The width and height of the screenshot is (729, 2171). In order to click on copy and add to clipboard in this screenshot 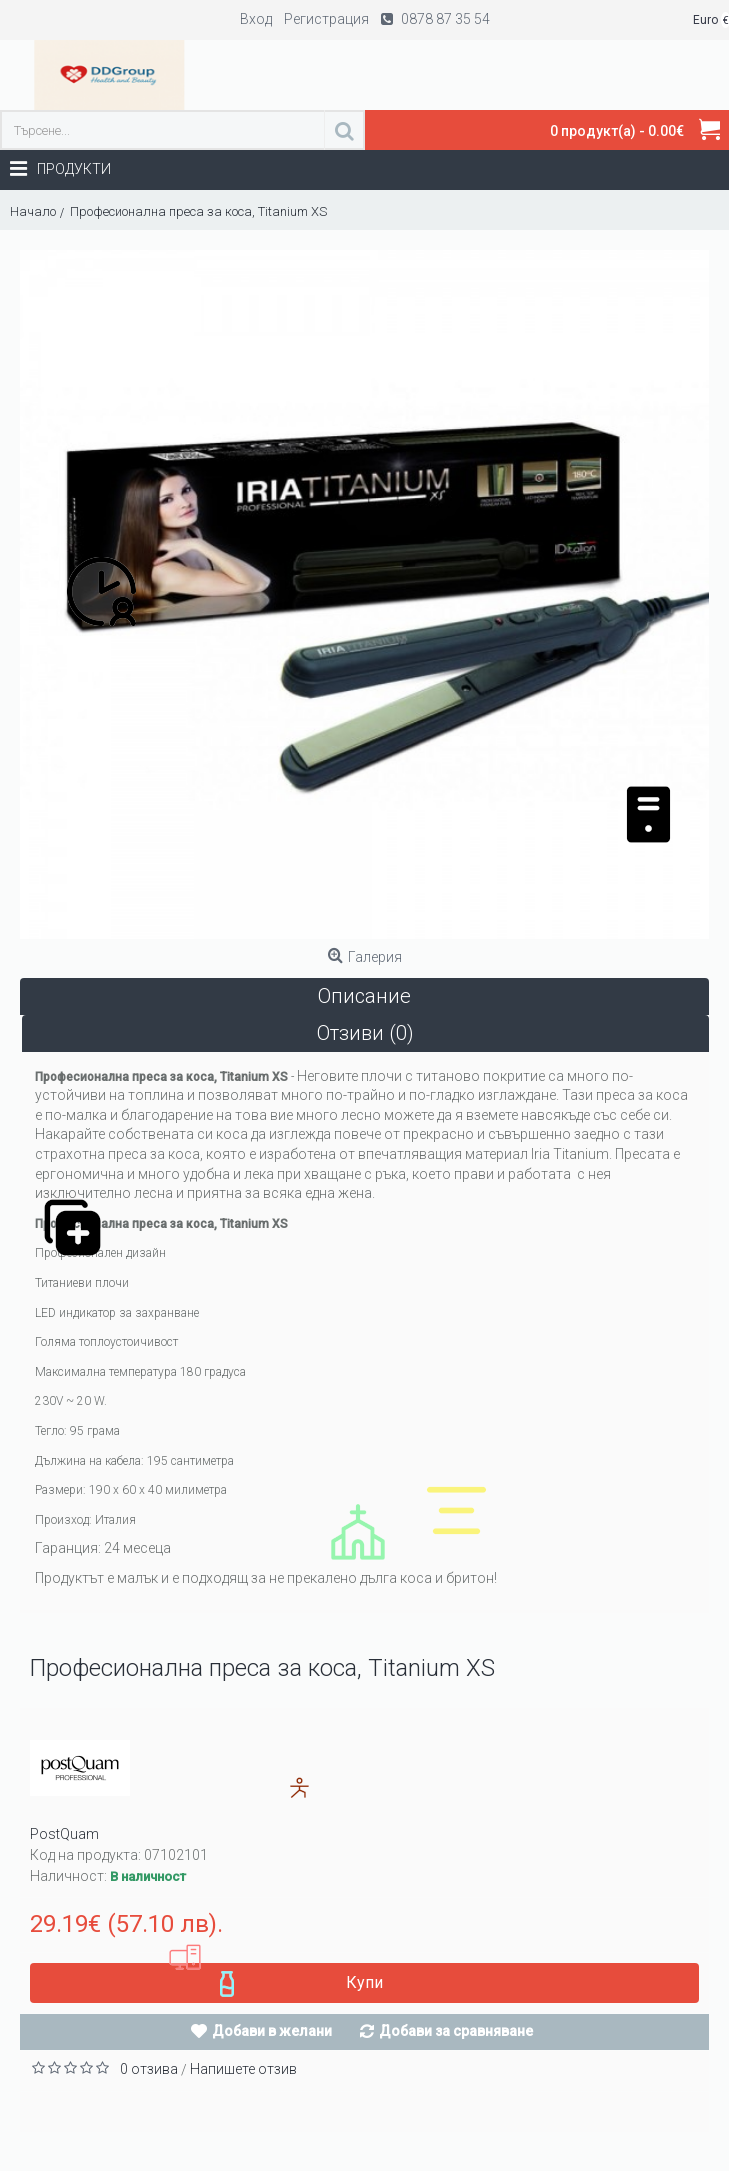, I will do `click(72, 1227)`.